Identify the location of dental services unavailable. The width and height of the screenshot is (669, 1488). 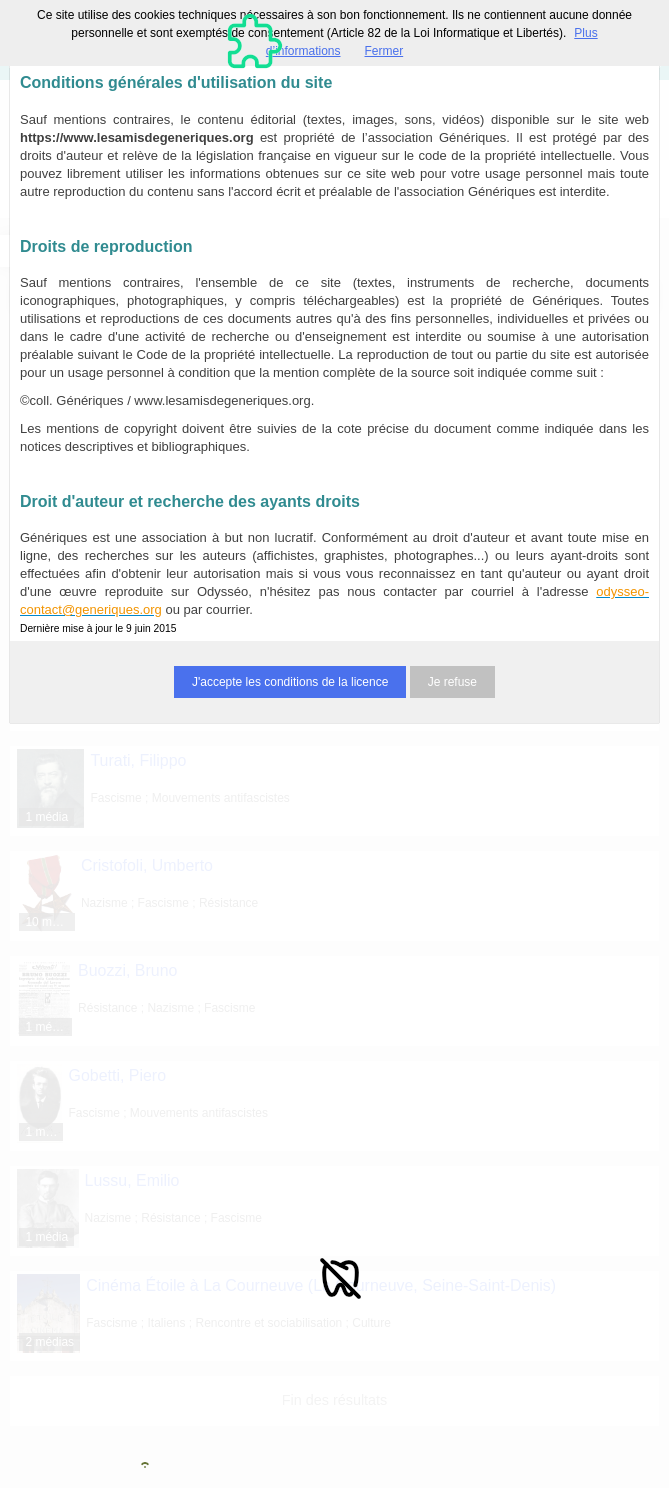
(340, 1278).